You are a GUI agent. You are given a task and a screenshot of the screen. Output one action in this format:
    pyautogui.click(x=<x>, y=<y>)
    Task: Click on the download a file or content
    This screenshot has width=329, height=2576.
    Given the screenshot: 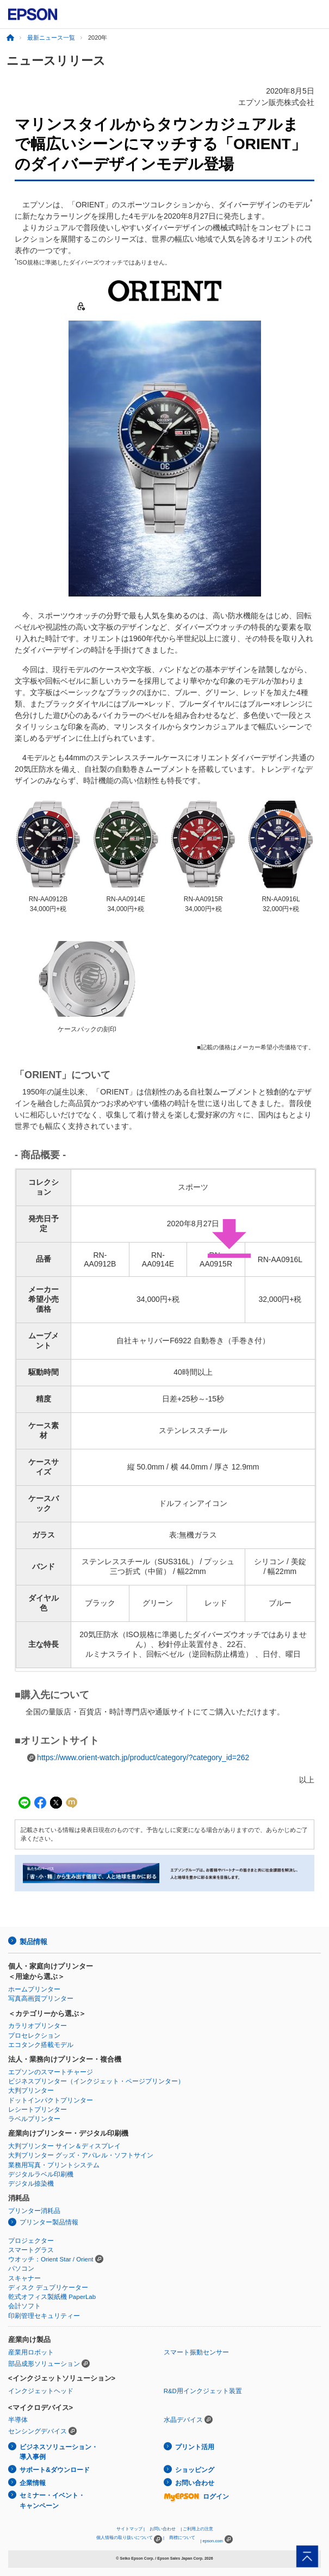 What is the action you would take?
    pyautogui.click(x=229, y=1236)
    